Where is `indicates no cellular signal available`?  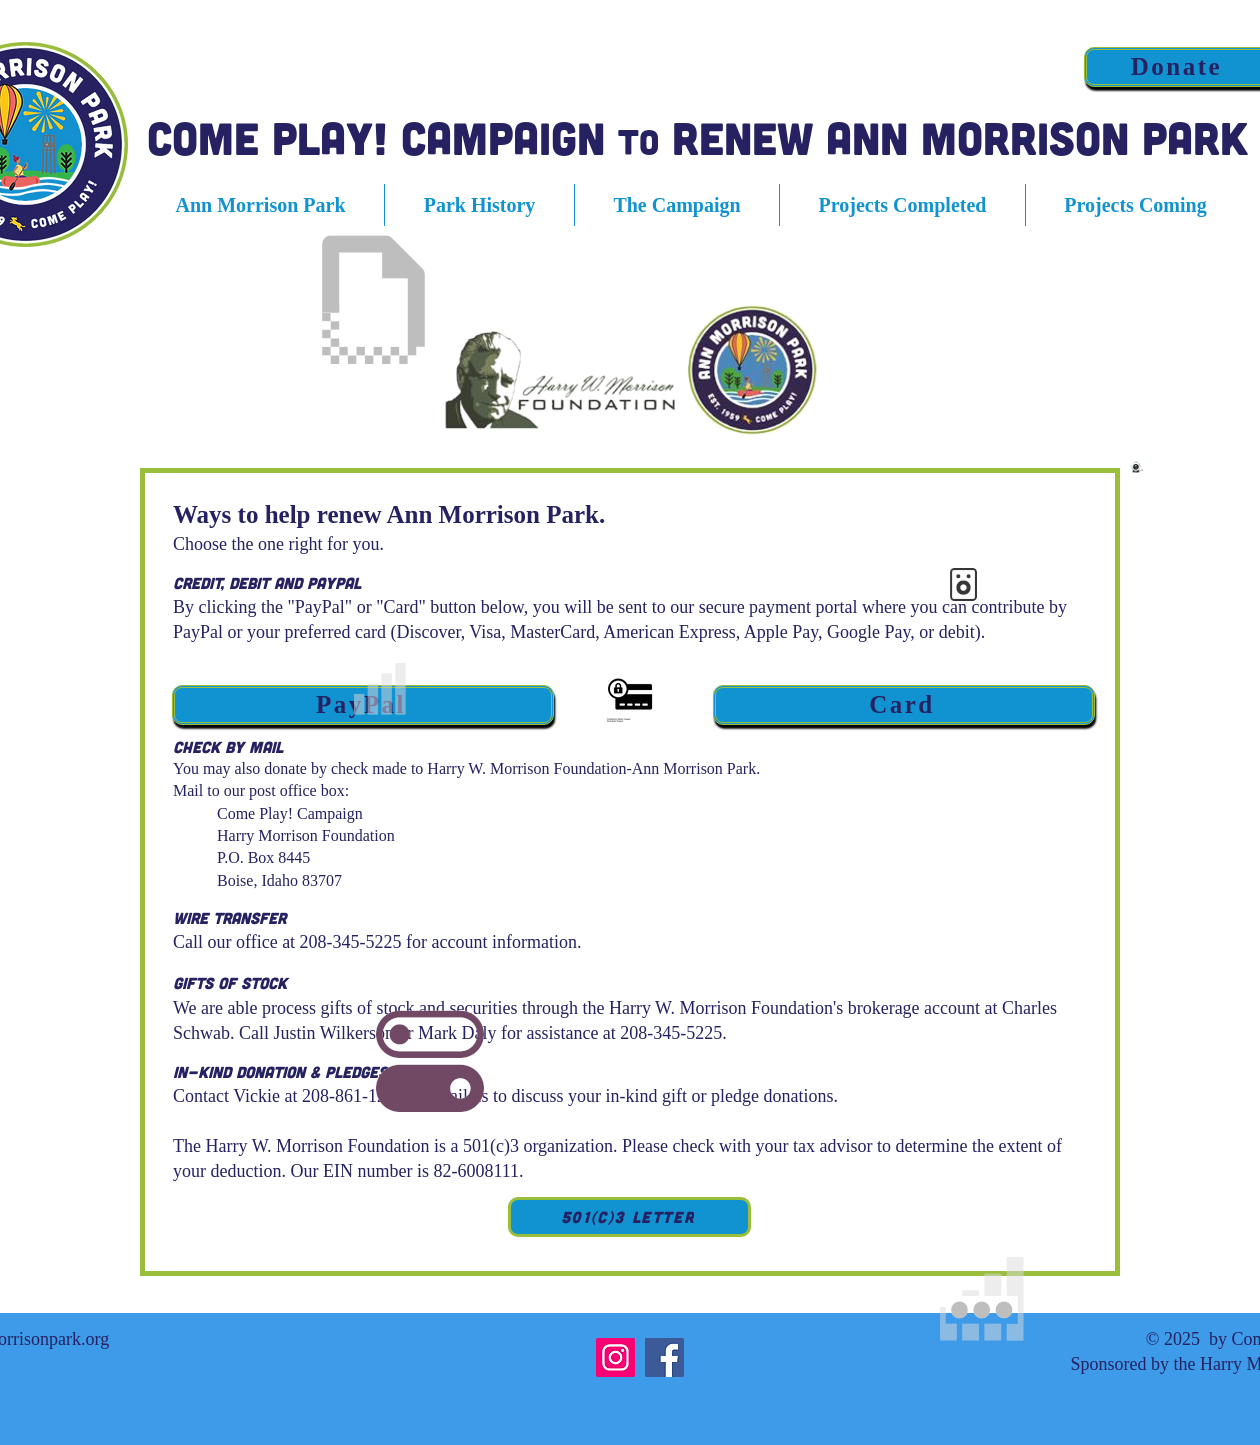
indicates no cellular signal available is located at coordinates (381, 690).